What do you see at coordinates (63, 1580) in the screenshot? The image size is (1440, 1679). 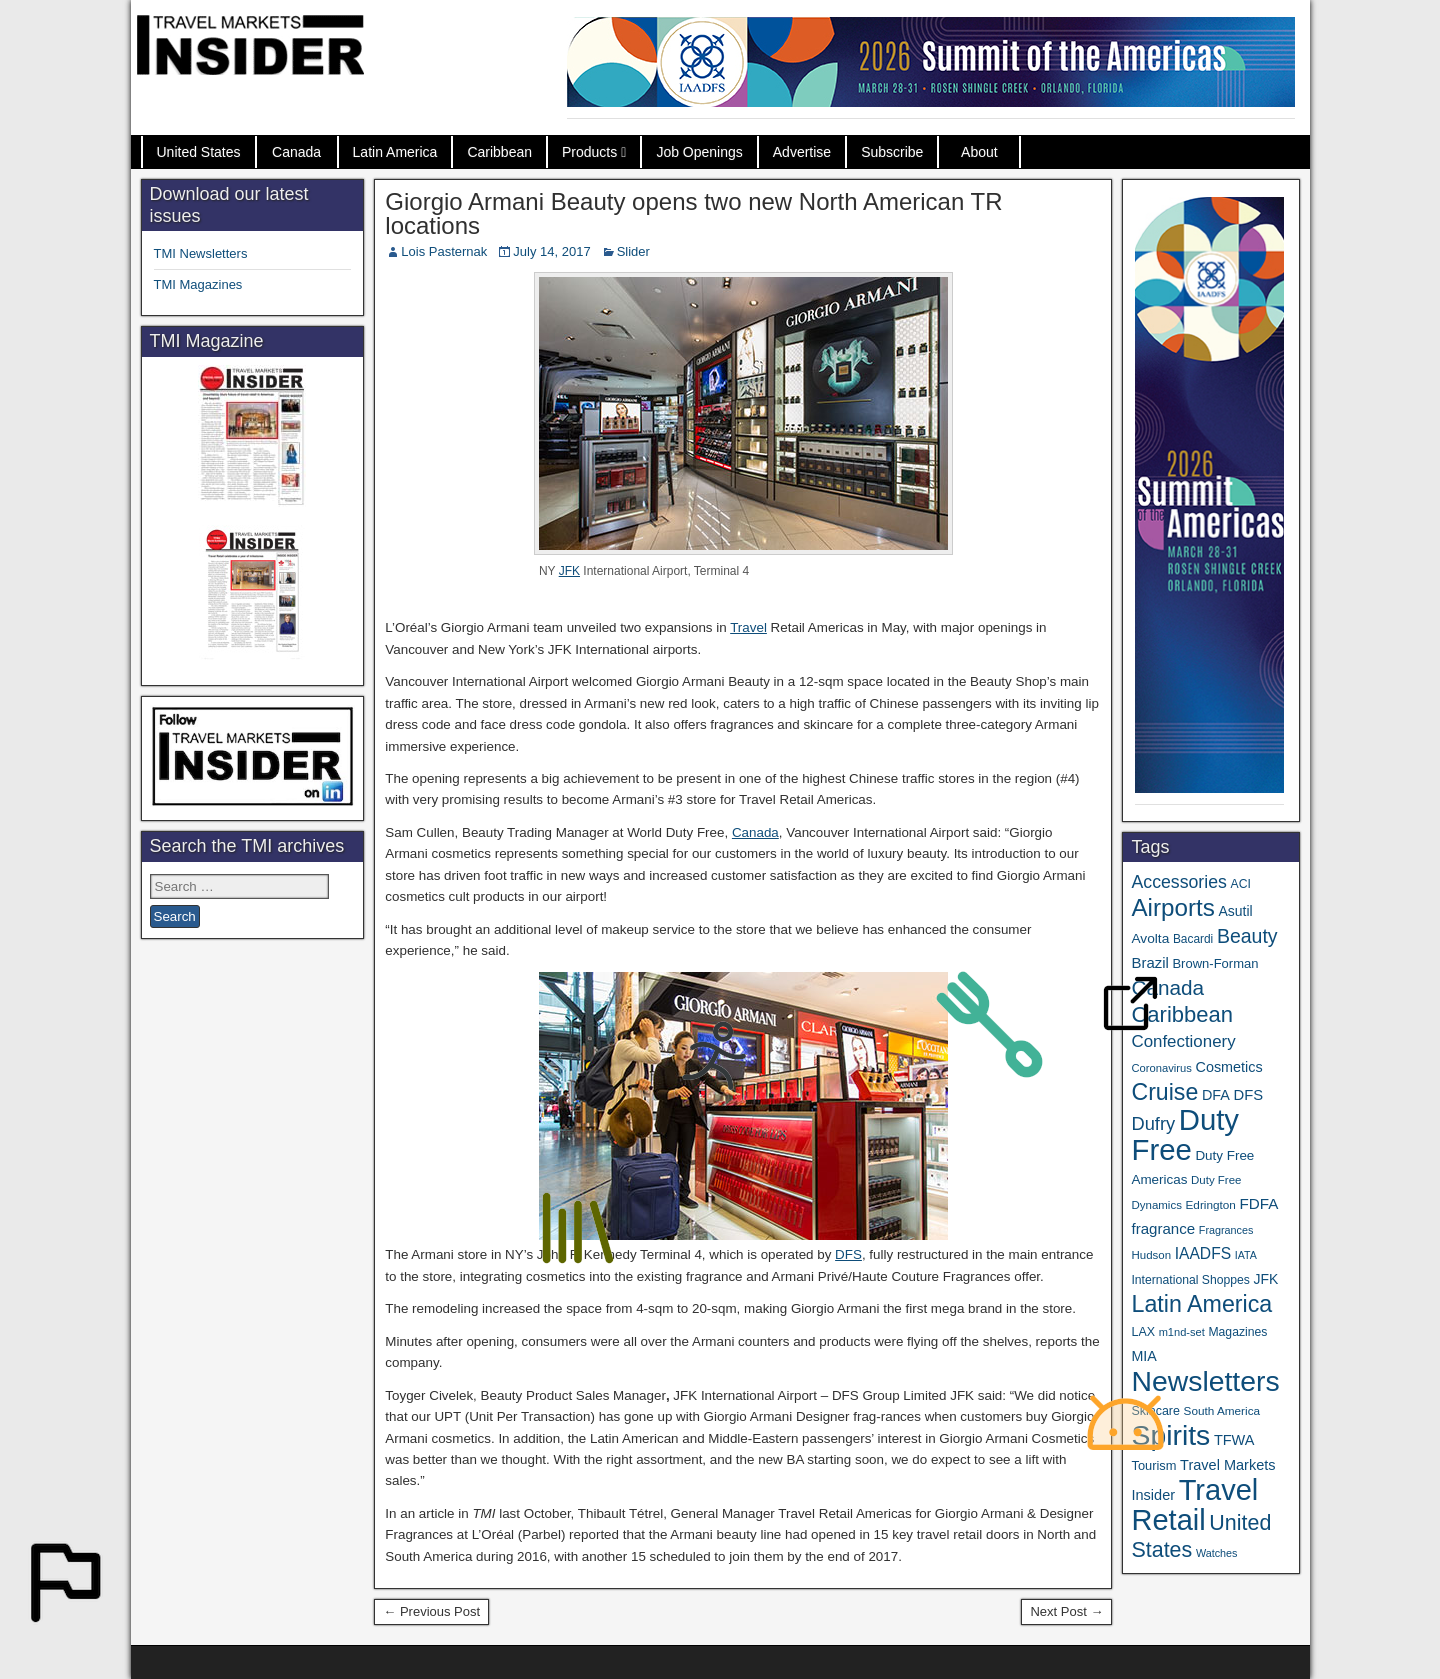 I see `flag an item for review` at bounding box center [63, 1580].